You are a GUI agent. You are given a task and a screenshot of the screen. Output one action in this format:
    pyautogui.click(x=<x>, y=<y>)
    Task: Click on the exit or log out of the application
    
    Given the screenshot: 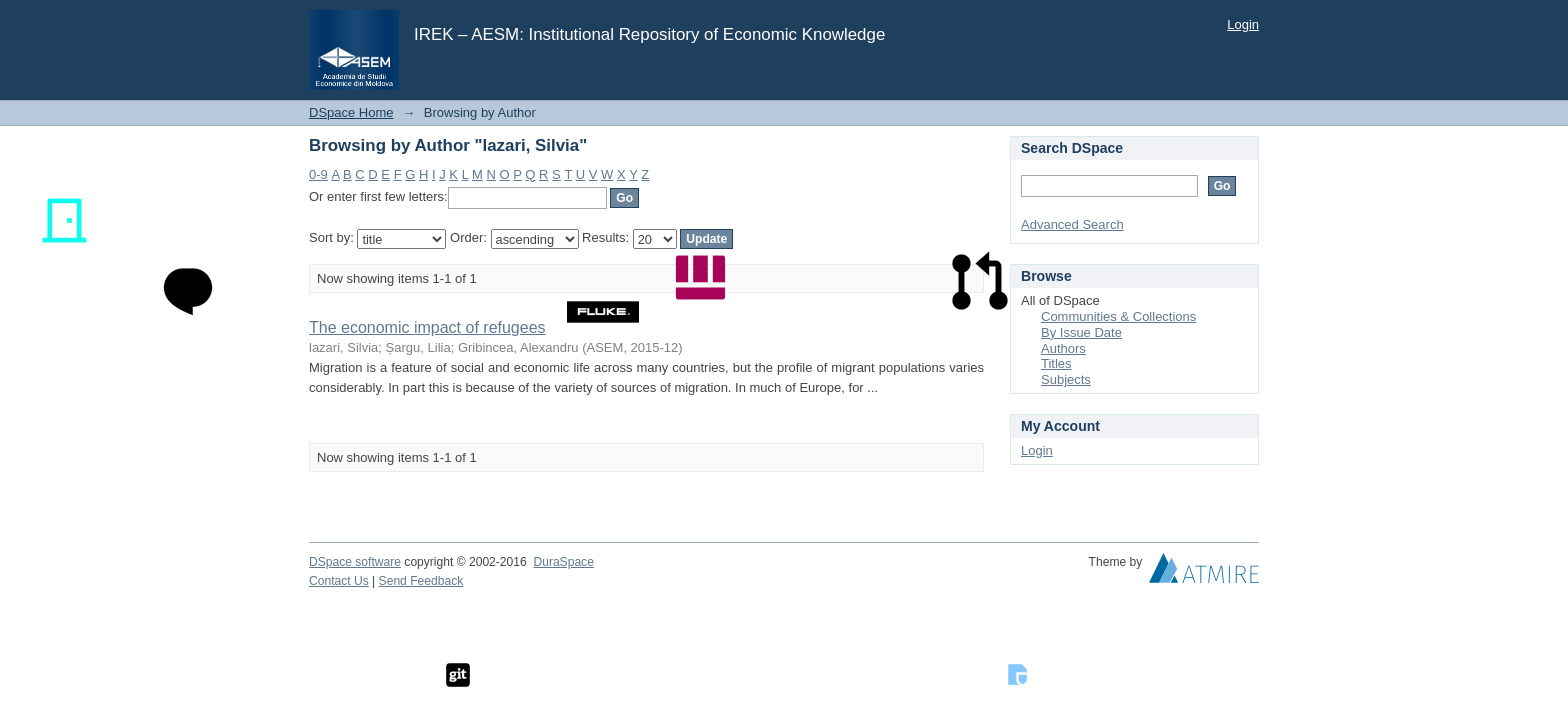 What is the action you would take?
    pyautogui.click(x=64, y=220)
    